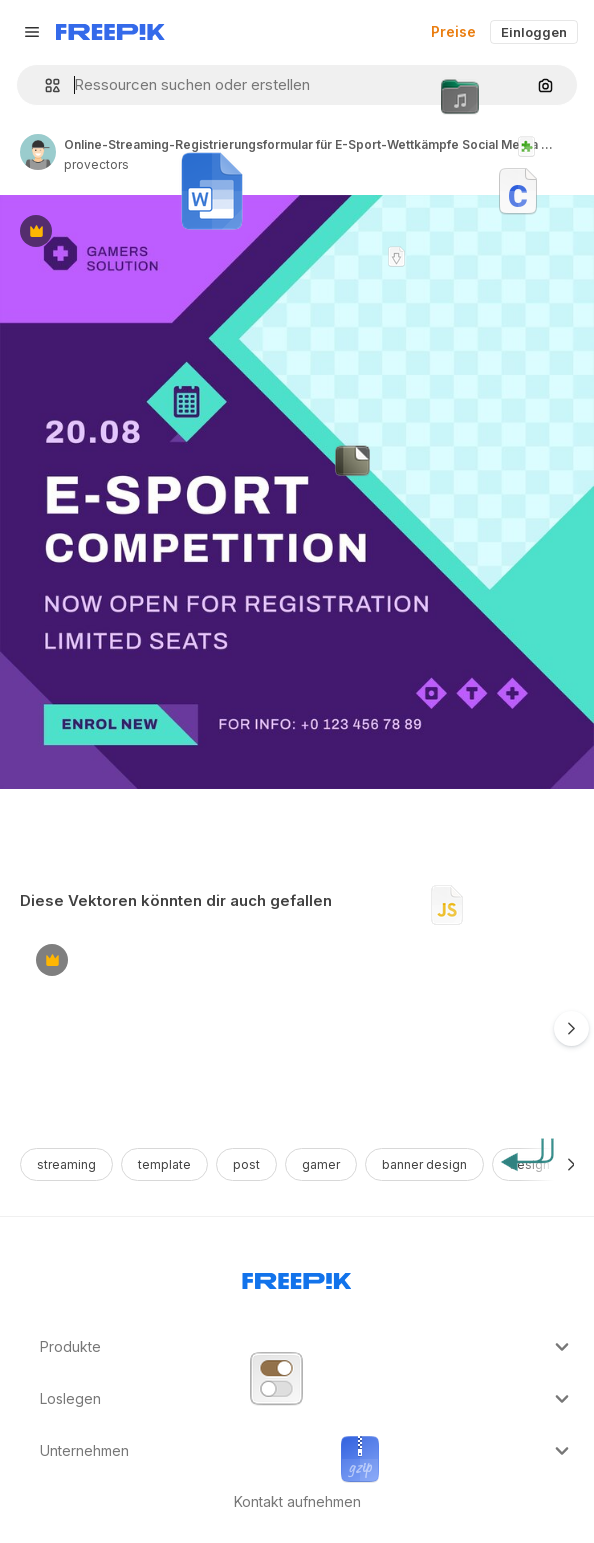 The height and width of the screenshot is (1543, 594). Describe the element at coordinates (360, 1459) in the screenshot. I see `a gzip compressed archive file` at that location.